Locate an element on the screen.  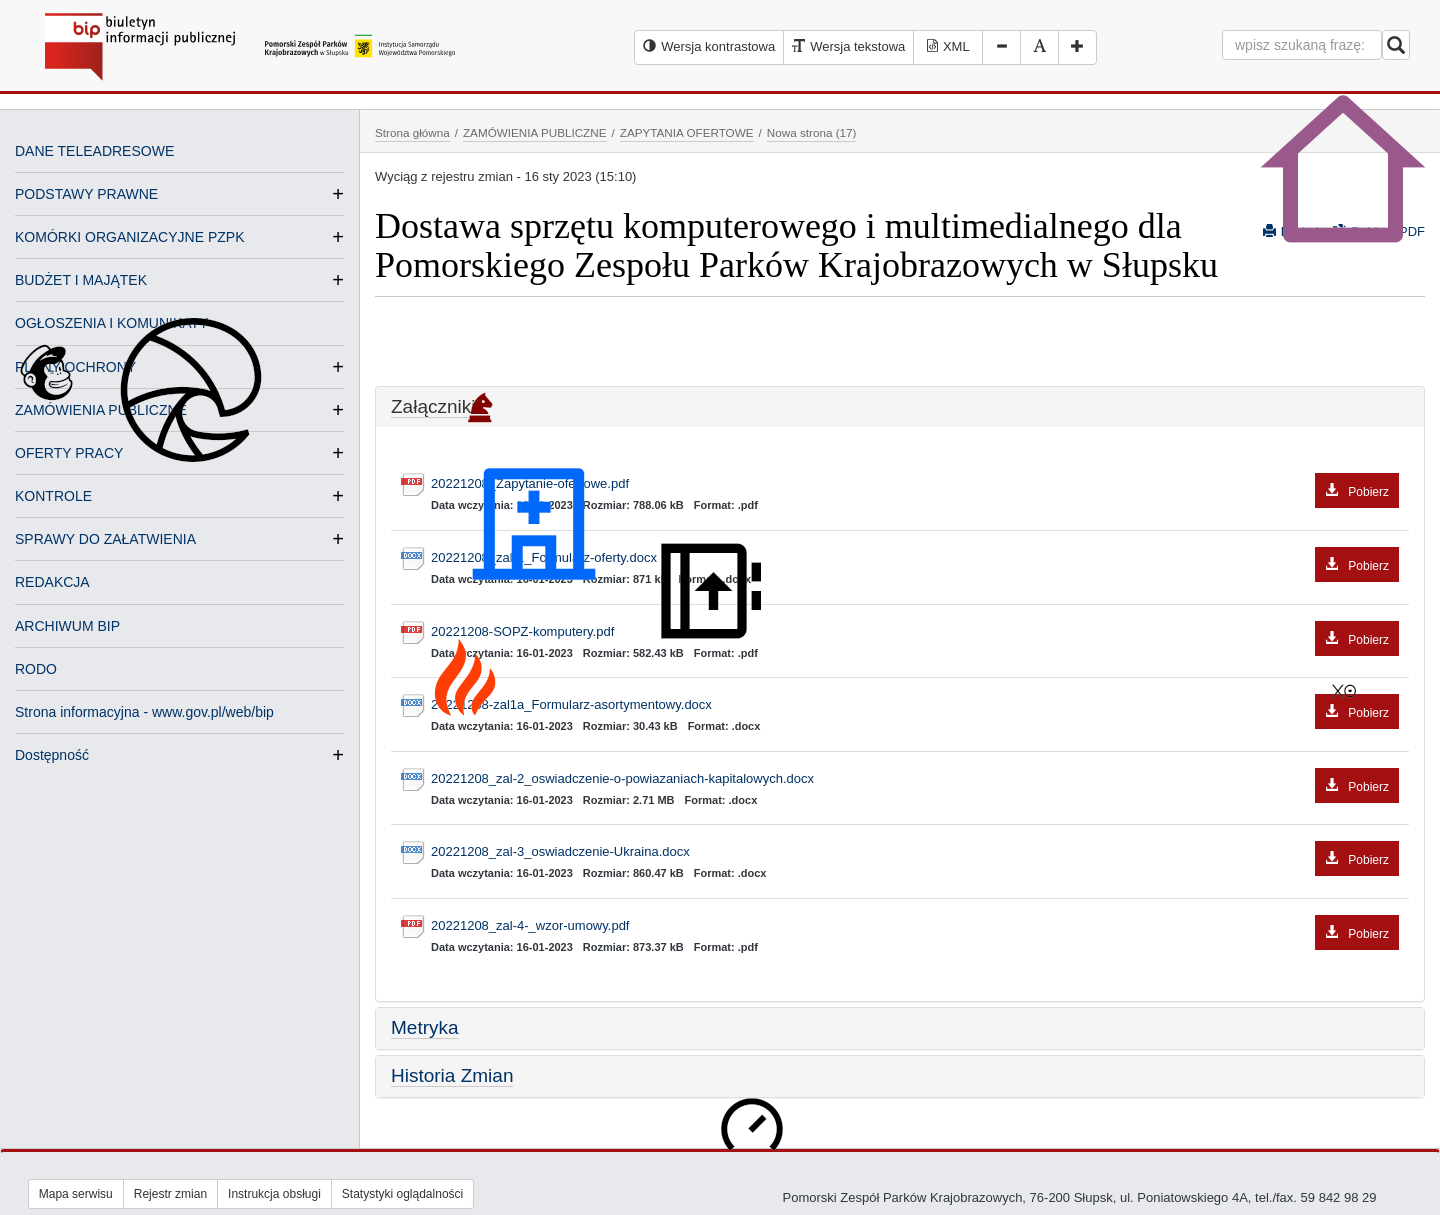
play chess game is located at coordinates (480, 408).